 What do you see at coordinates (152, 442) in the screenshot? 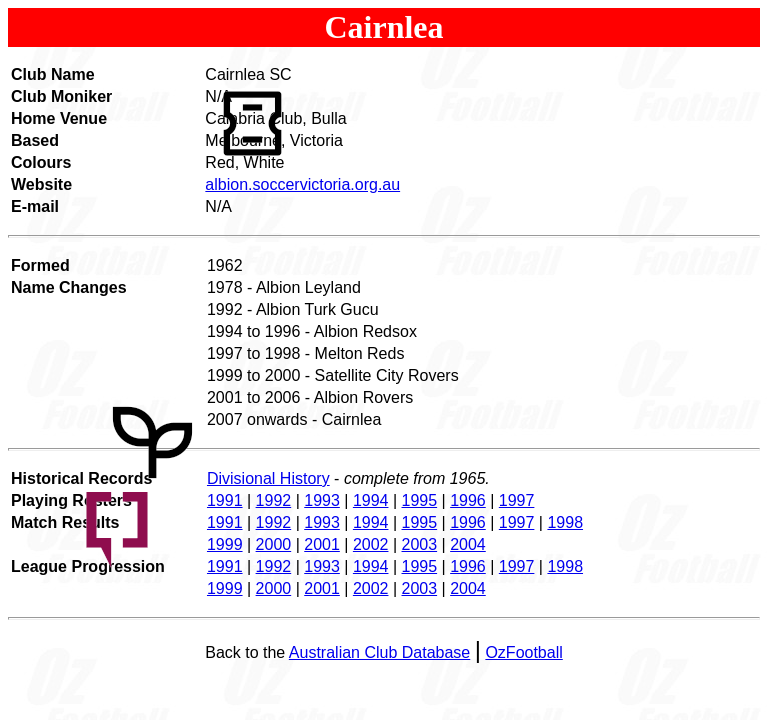
I see `indicates eco-friendly or sustainable option` at bounding box center [152, 442].